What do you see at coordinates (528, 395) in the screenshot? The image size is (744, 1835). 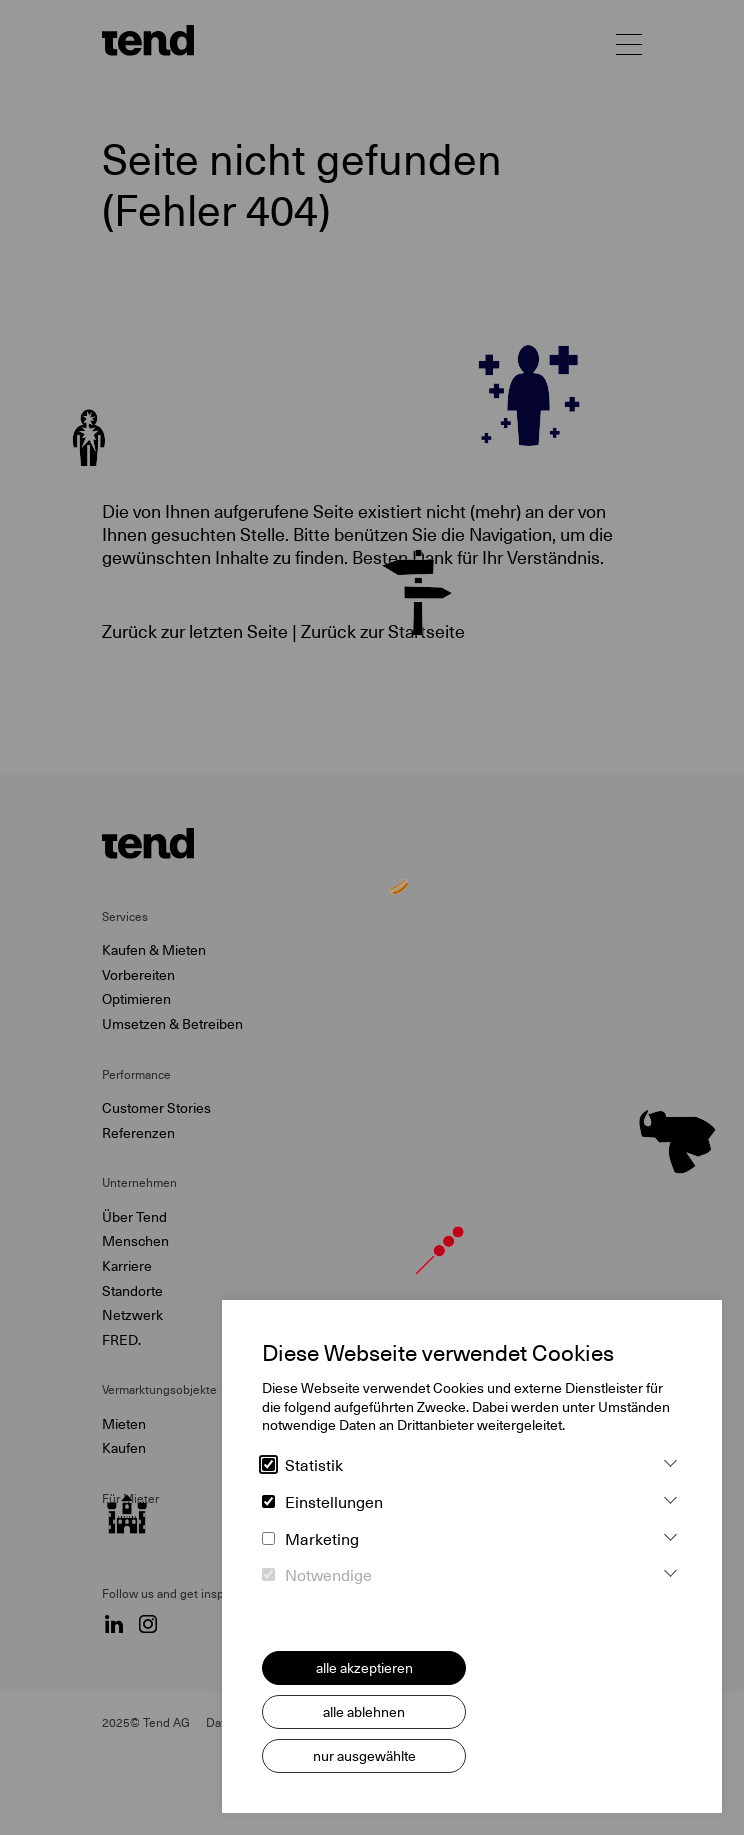 I see `activate healing ability or spell` at bounding box center [528, 395].